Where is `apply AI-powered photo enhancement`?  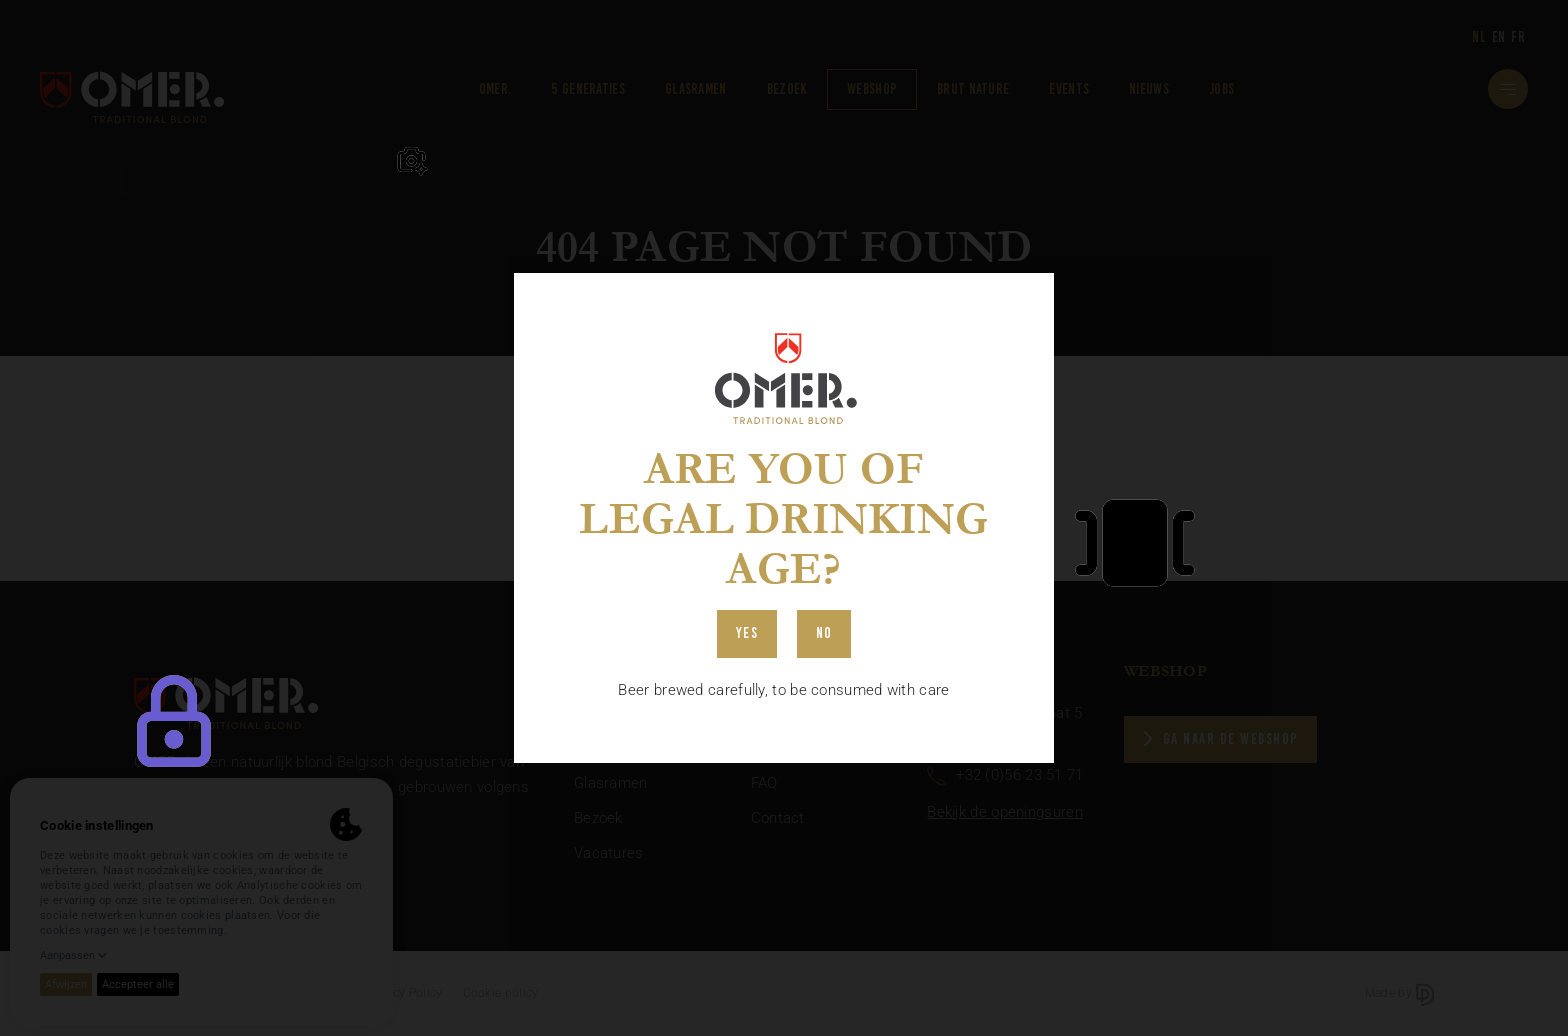
apply AI-powered photo enhancement is located at coordinates (411, 159).